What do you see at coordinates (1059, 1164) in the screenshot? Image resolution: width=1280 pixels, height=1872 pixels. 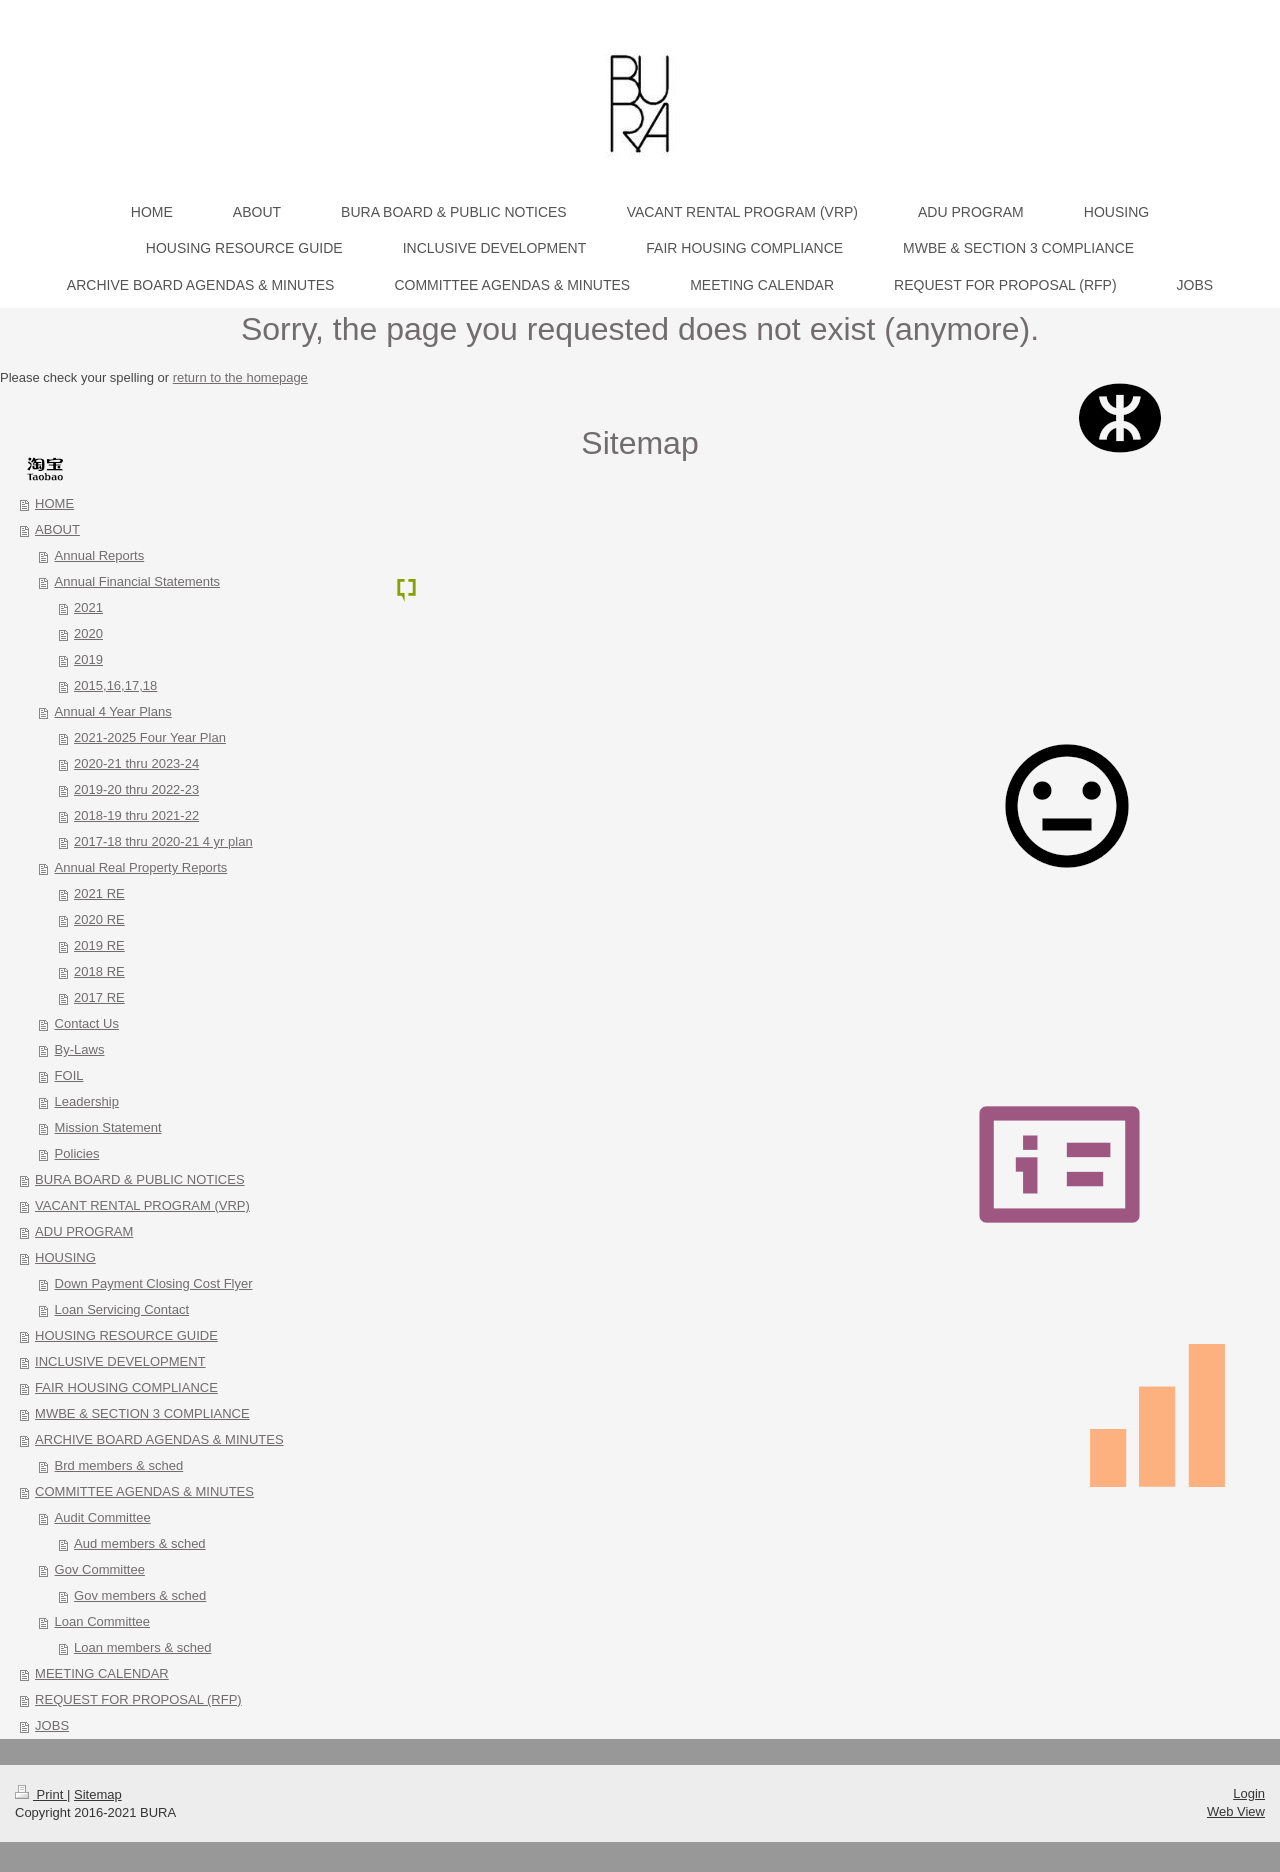 I see `view contact or business card details` at bounding box center [1059, 1164].